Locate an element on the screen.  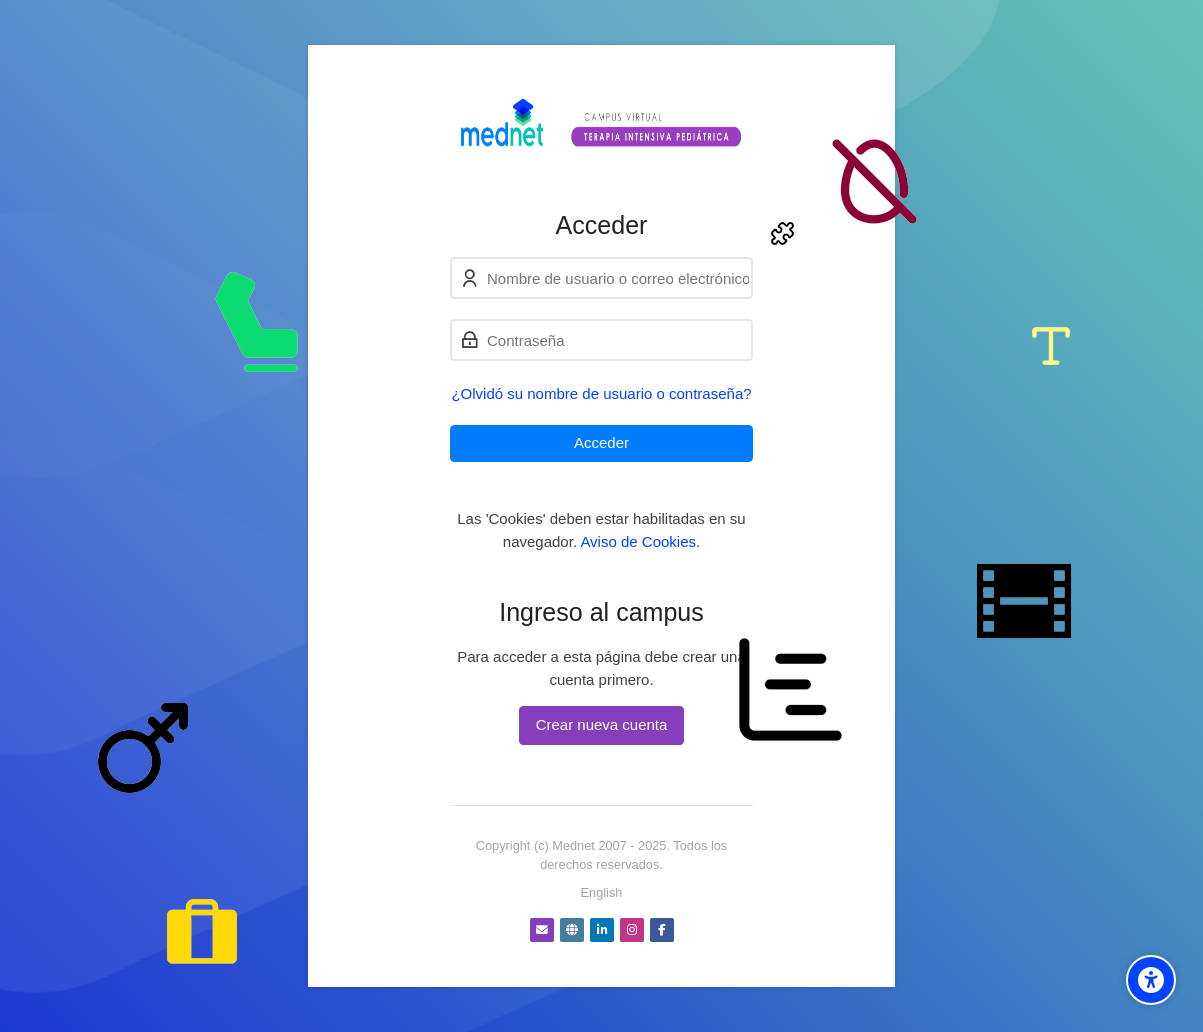
access text formatting options is located at coordinates (1051, 346).